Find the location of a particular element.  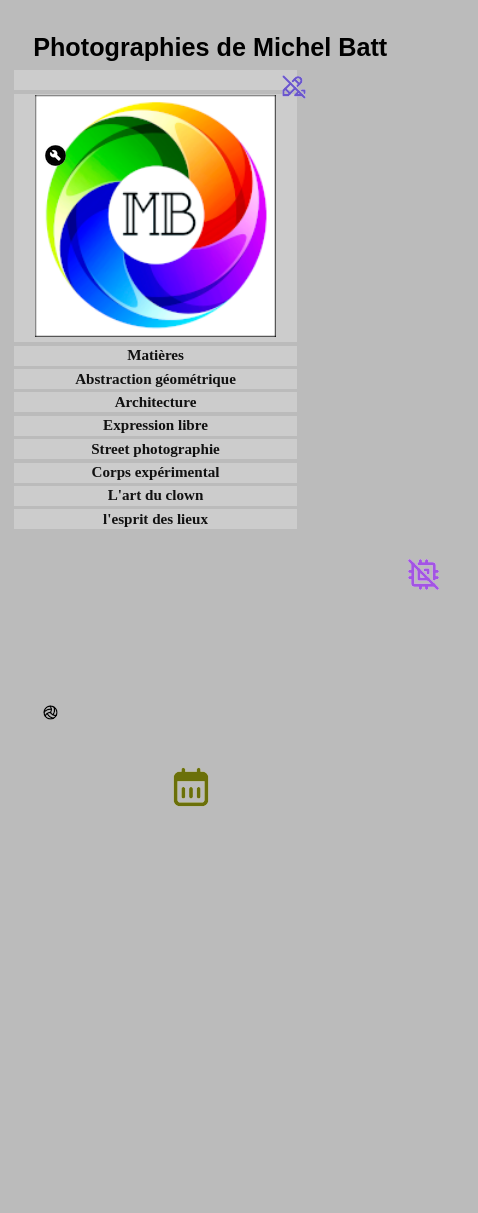

disable text highlighting mode is located at coordinates (294, 87).